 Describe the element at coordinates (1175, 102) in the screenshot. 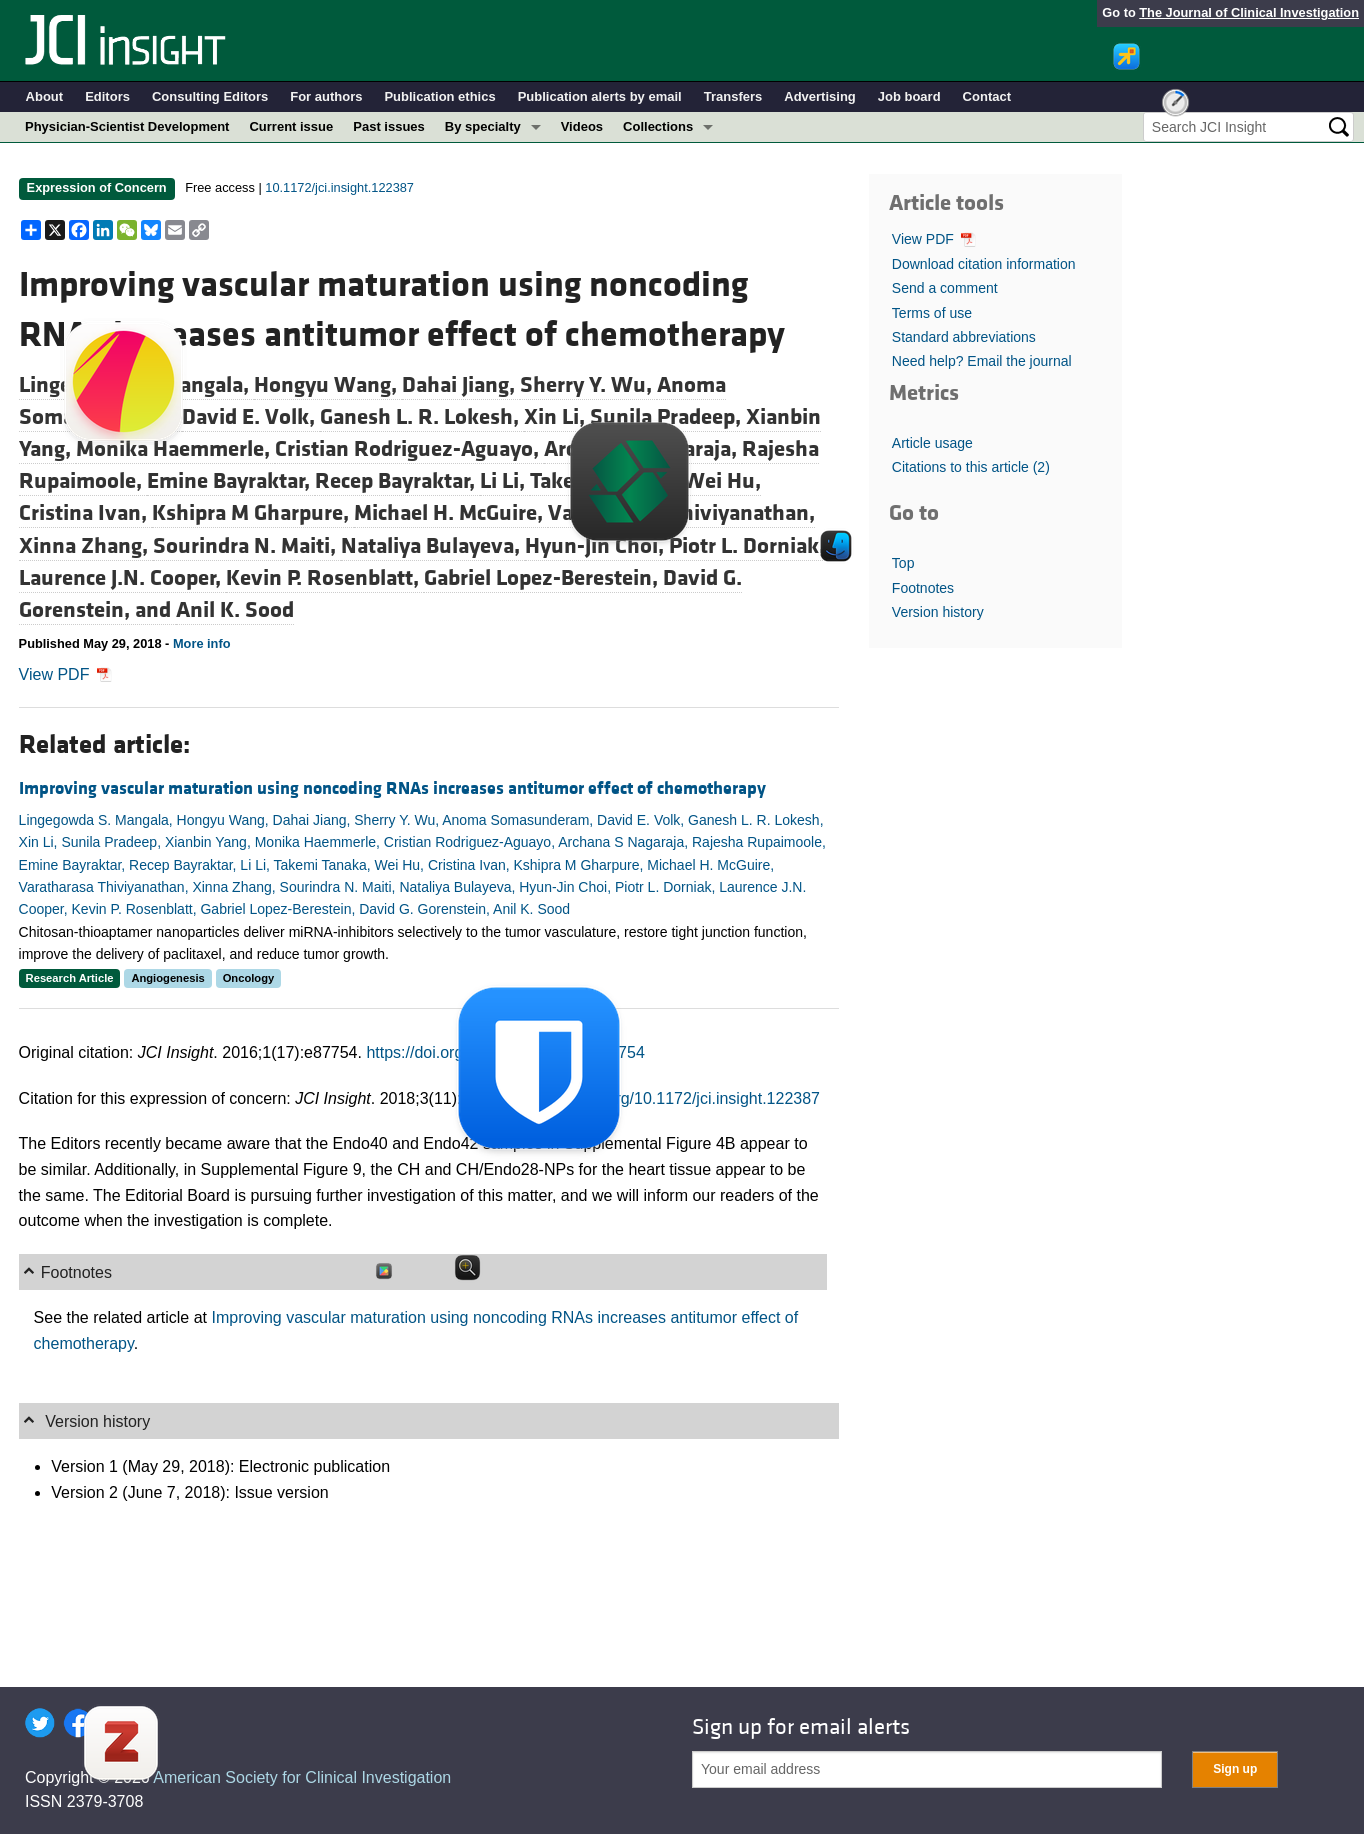

I see `open sysprof system profiler` at that location.